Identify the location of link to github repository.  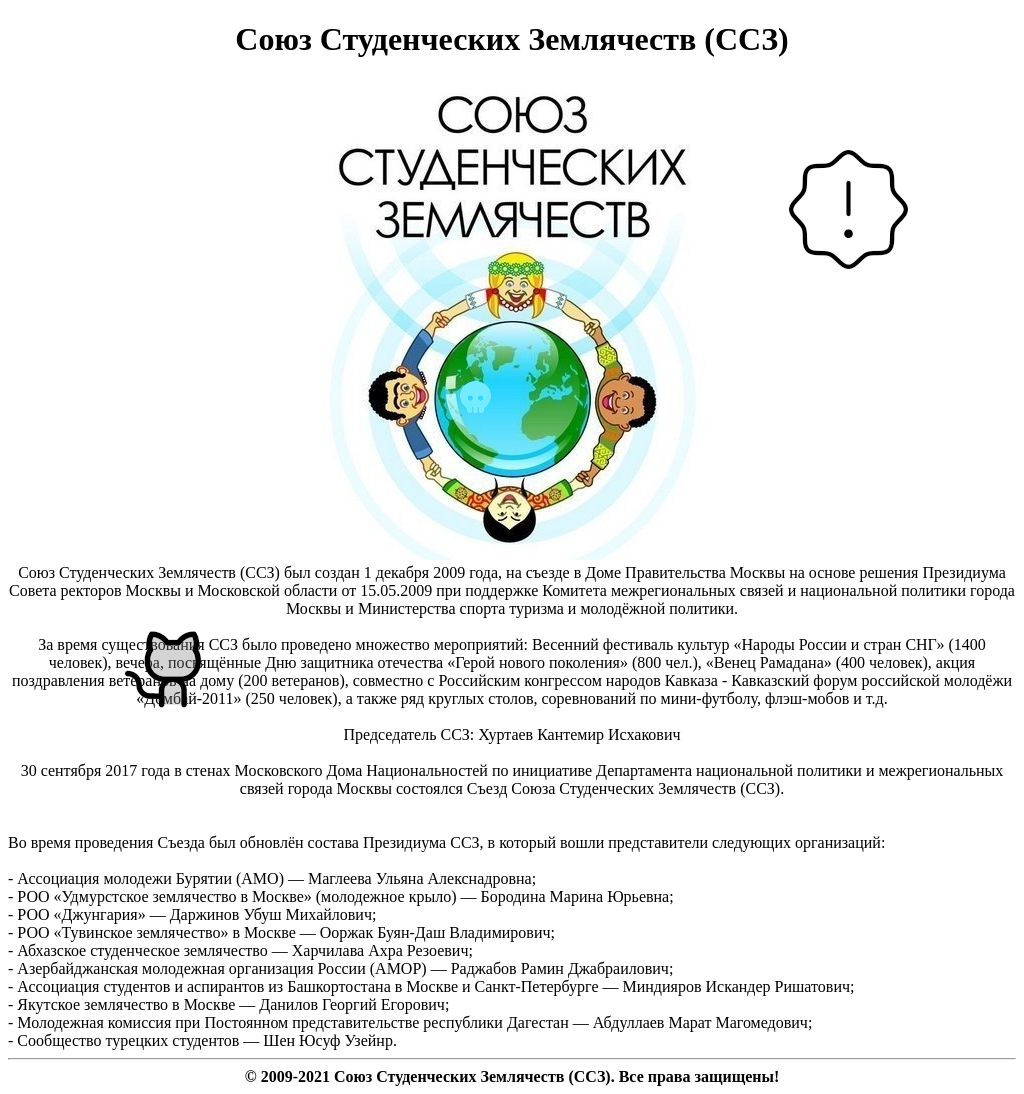
(170, 668).